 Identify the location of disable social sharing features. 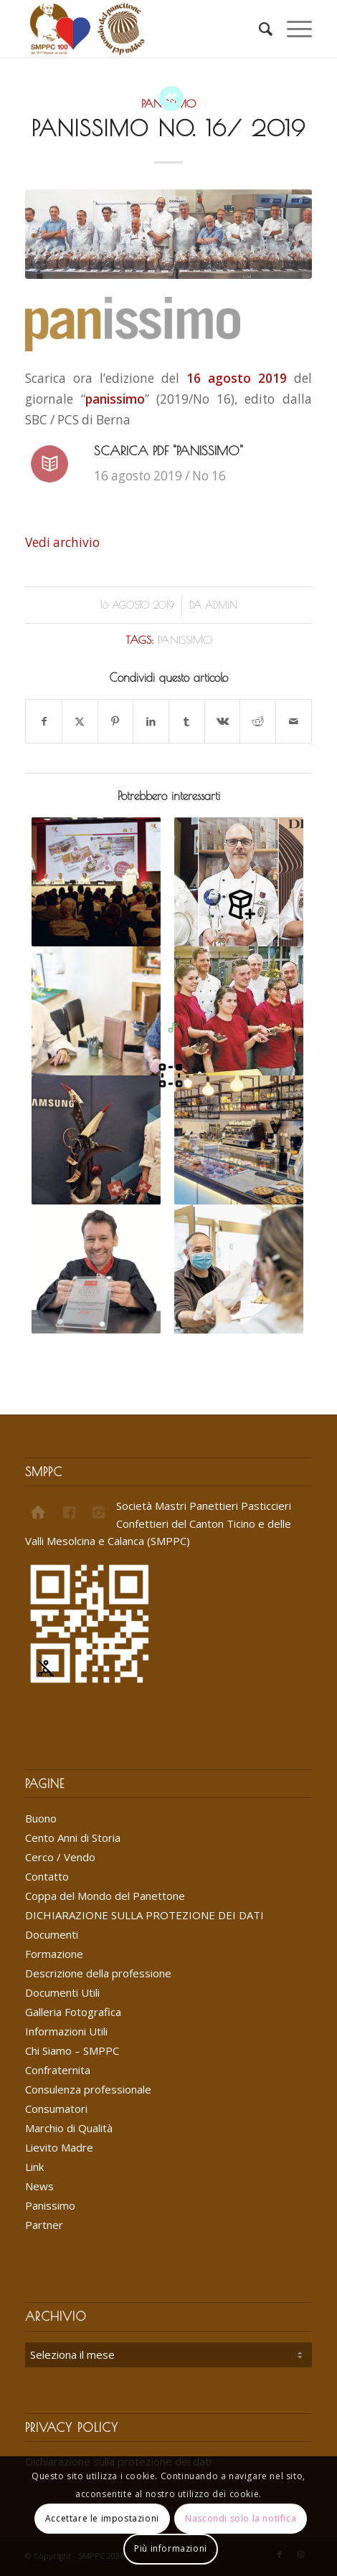
(46, 1668).